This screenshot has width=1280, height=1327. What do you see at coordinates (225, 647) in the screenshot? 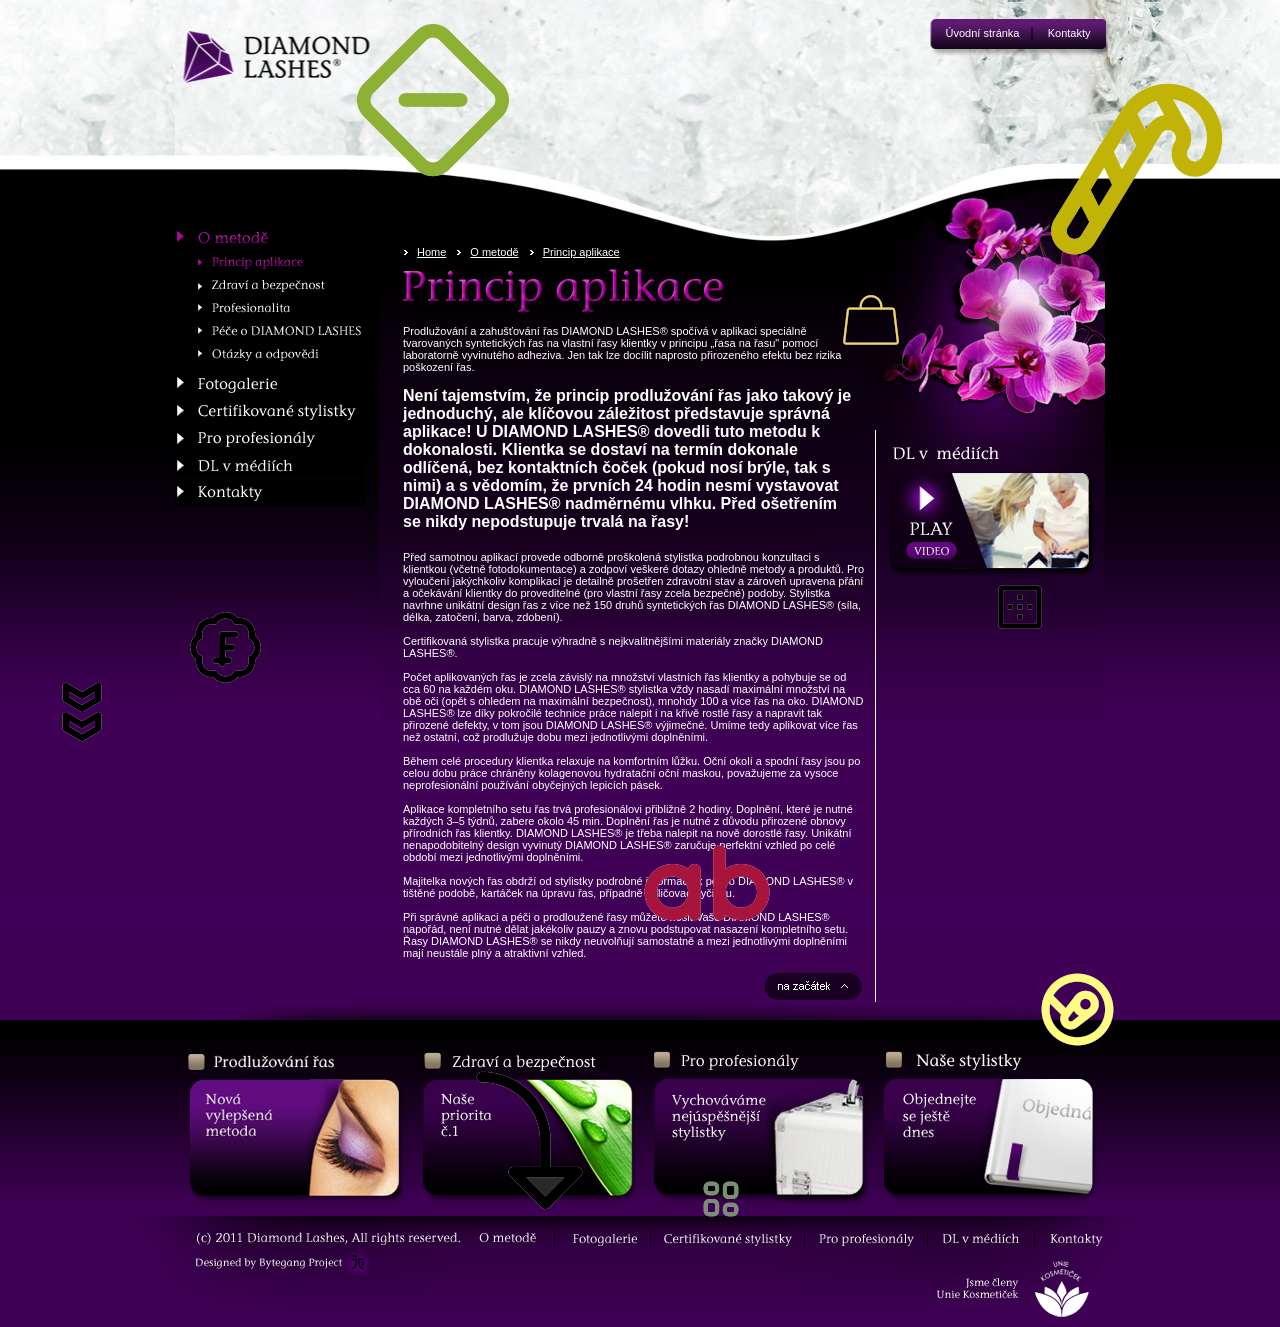
I see `indicates swiss franc currency or pricing` at bounding box center [225, 647].